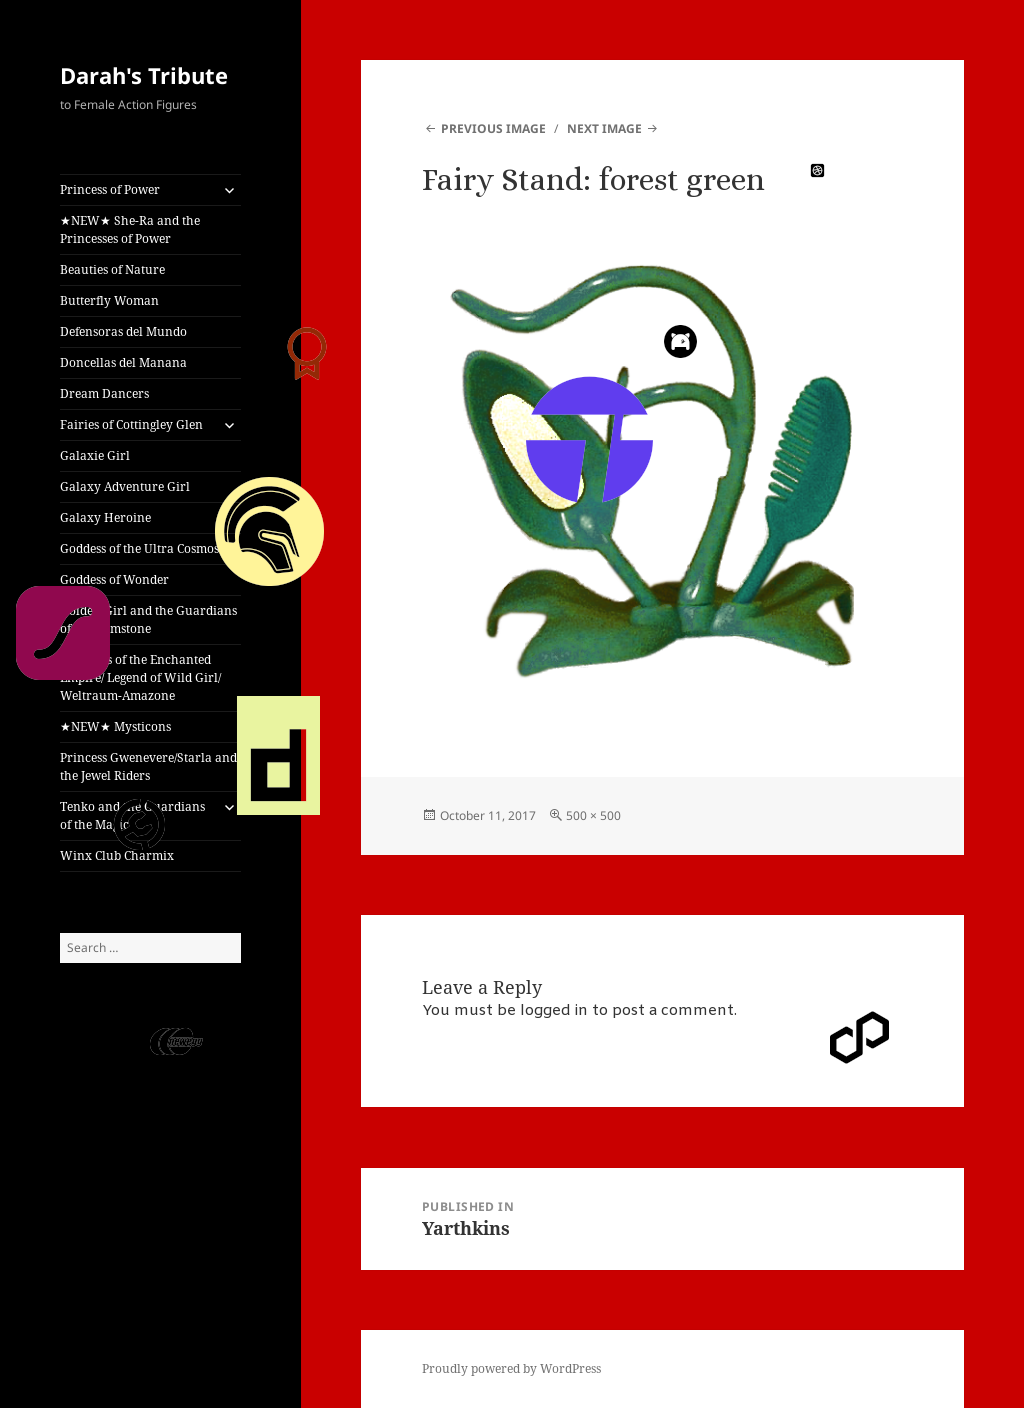 The width and height of the screenshot is (1024, 1408). What do you see at coordinates (139, 824) in the screenshot?
I see `visit the Modrinth website or platform` at bounding box center [139, 824].